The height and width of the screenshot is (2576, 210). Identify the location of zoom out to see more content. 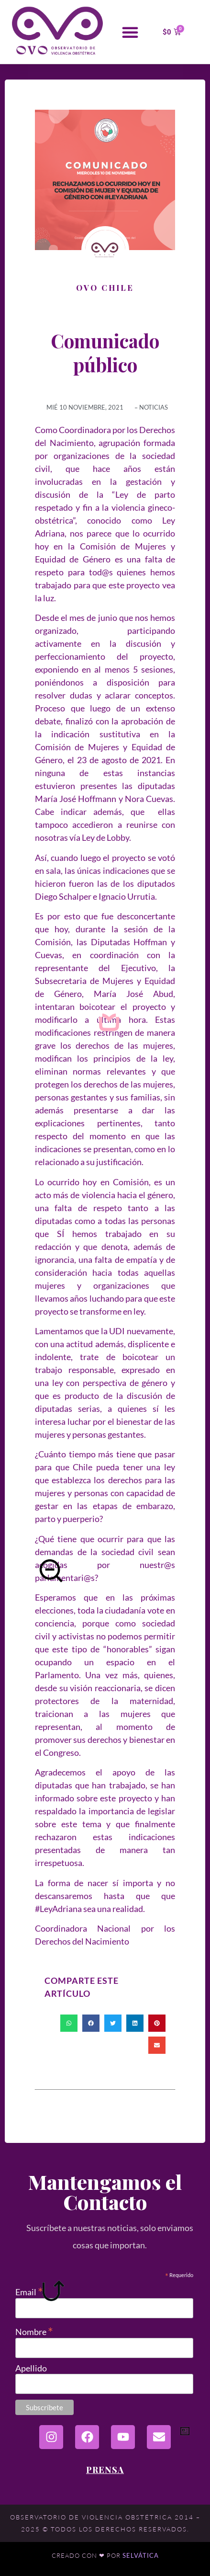
(51, 1570).